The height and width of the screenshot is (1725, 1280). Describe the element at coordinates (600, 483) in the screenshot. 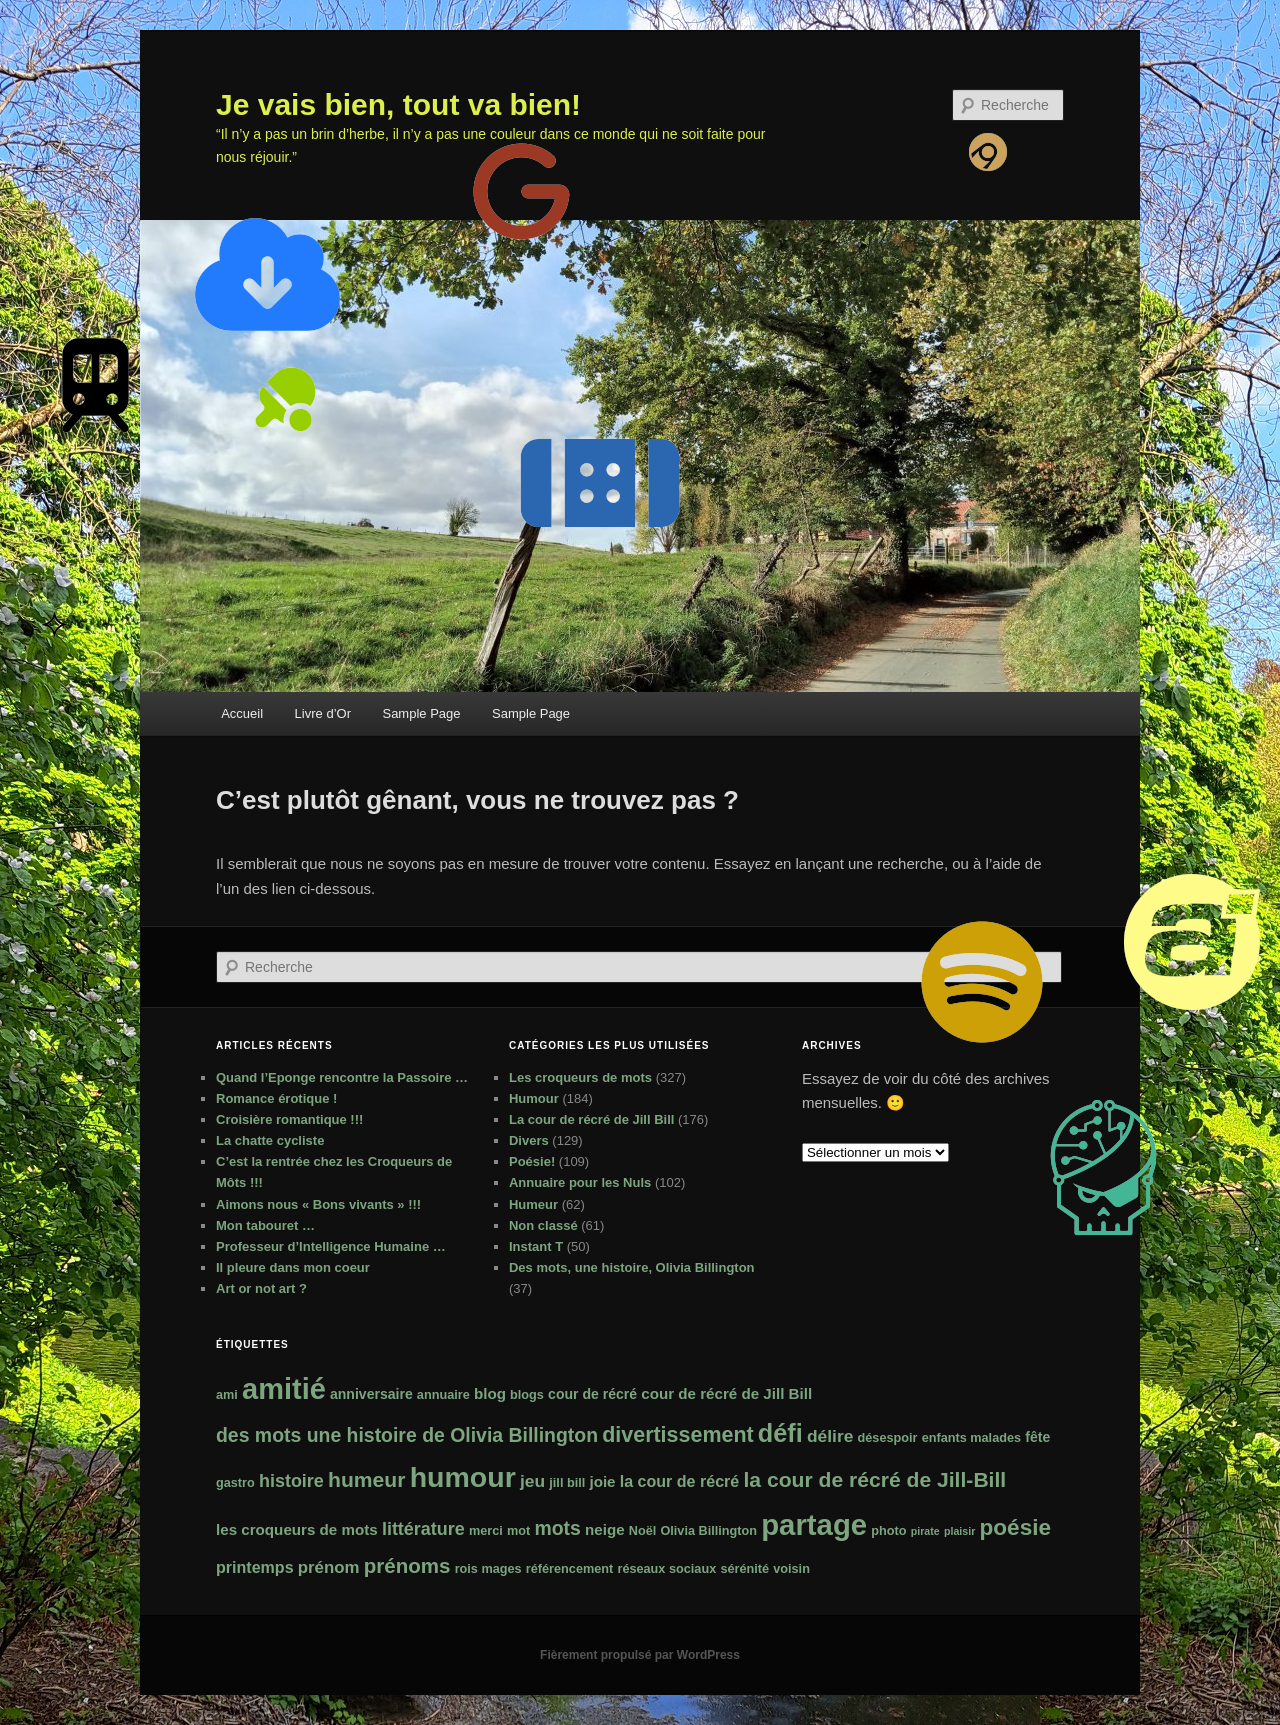

I see `access first aid or medical information` at that location.